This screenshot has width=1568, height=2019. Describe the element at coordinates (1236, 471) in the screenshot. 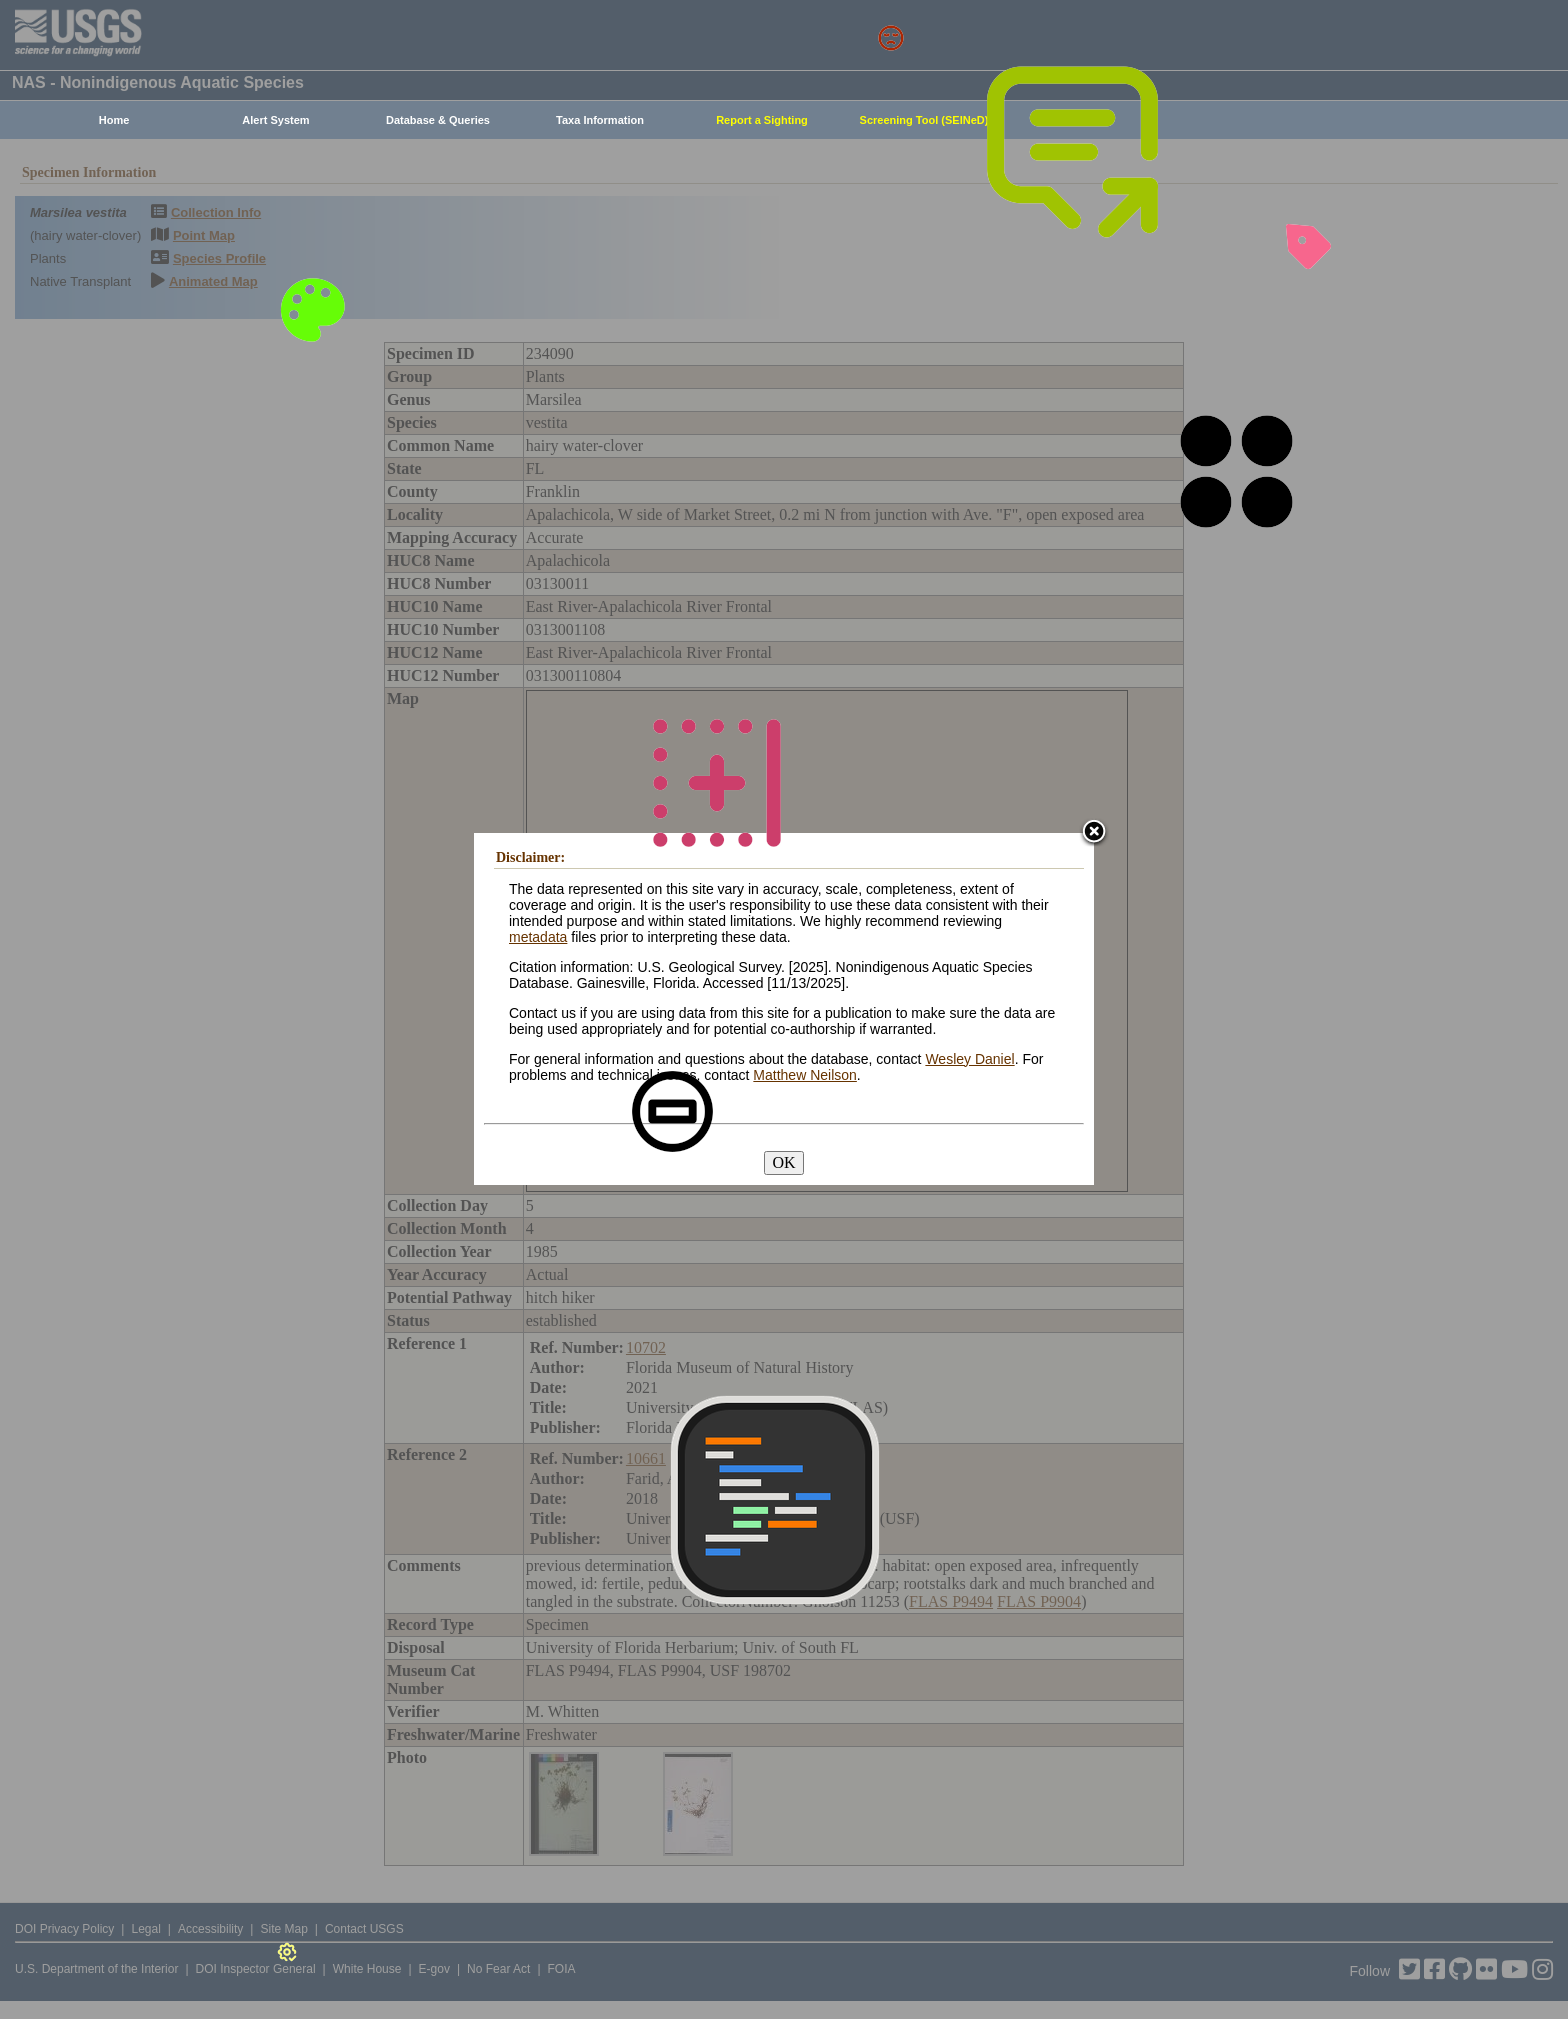

I see `open app grid or launcher` at that location.